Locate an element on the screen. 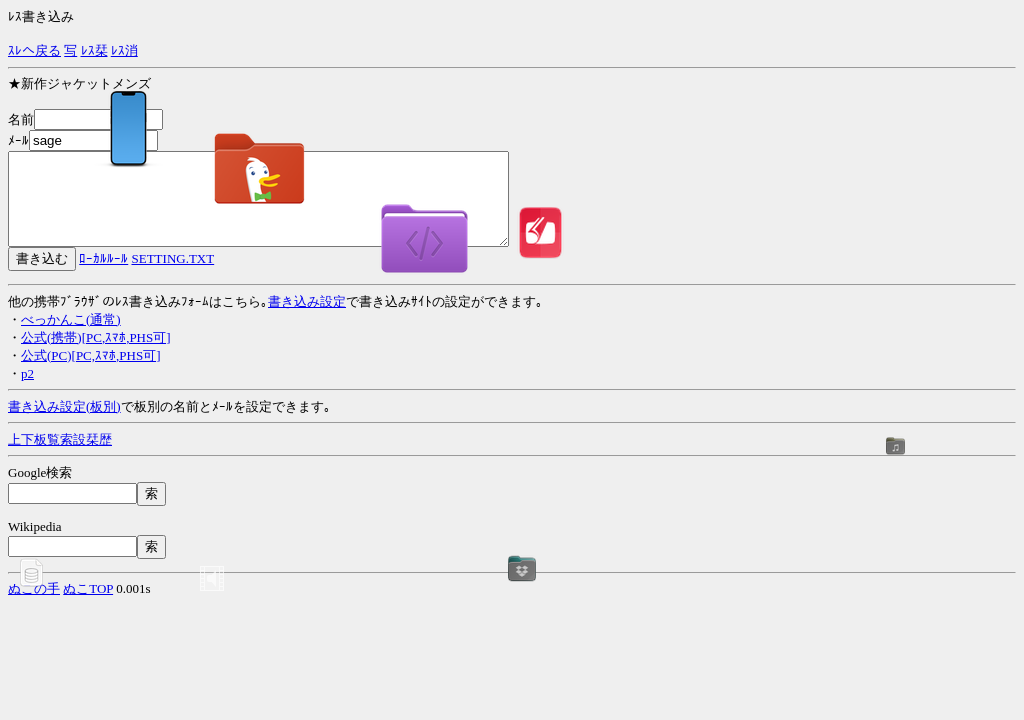 The image size is (1024, 720). iPhone 13 Pro device icon is located at coordinates (128, 129).